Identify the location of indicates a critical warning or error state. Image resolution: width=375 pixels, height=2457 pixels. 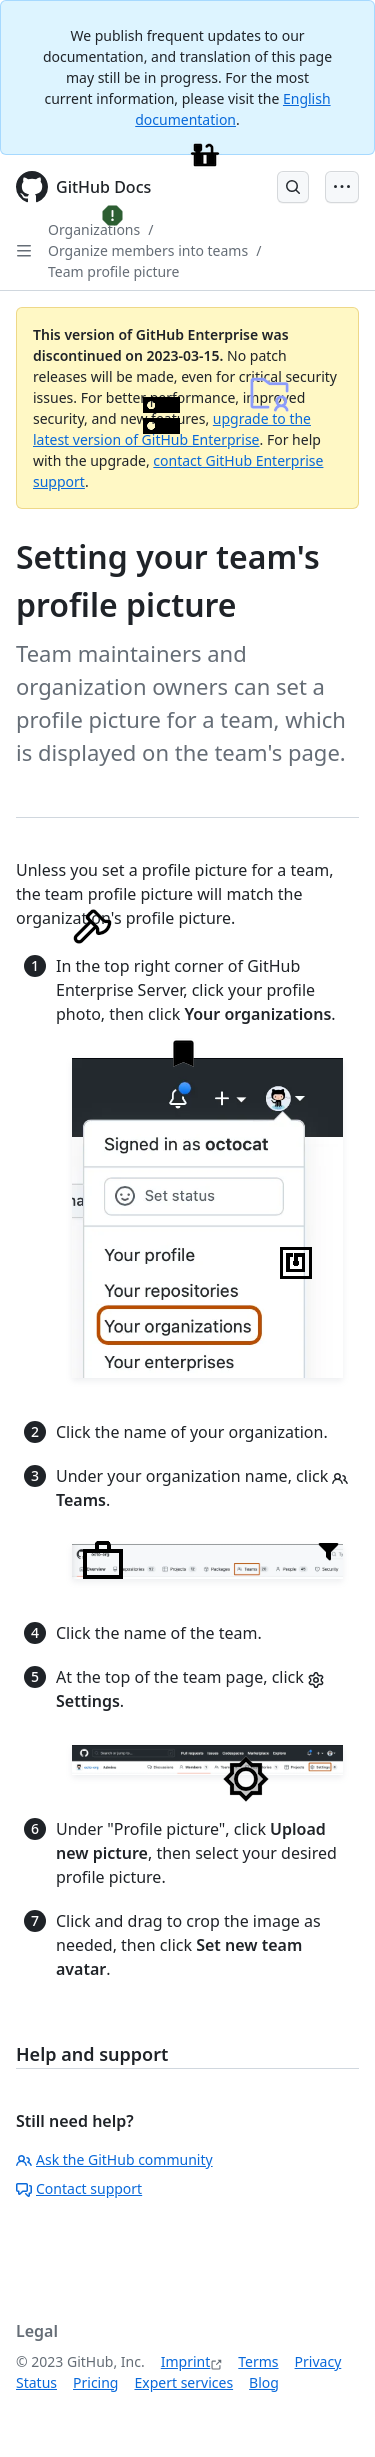
(112, 215).